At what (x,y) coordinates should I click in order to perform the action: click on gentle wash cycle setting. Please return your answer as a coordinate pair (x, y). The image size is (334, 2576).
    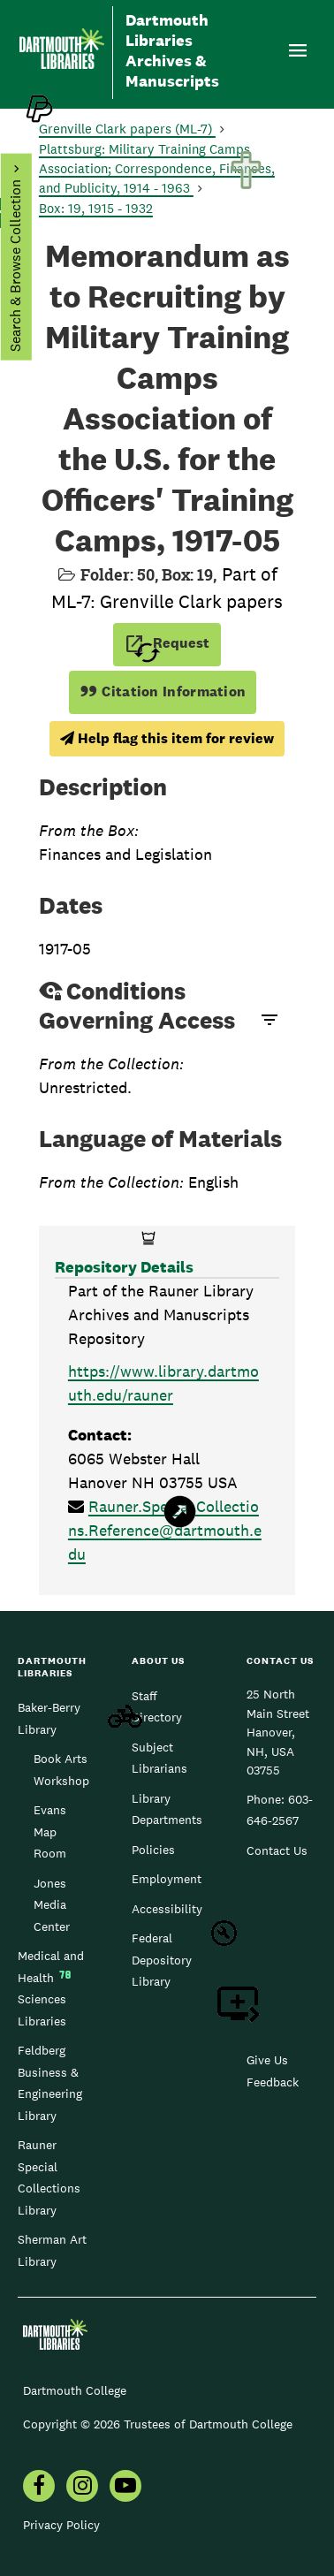
    Looking at the image, I should click on (148, 1238).